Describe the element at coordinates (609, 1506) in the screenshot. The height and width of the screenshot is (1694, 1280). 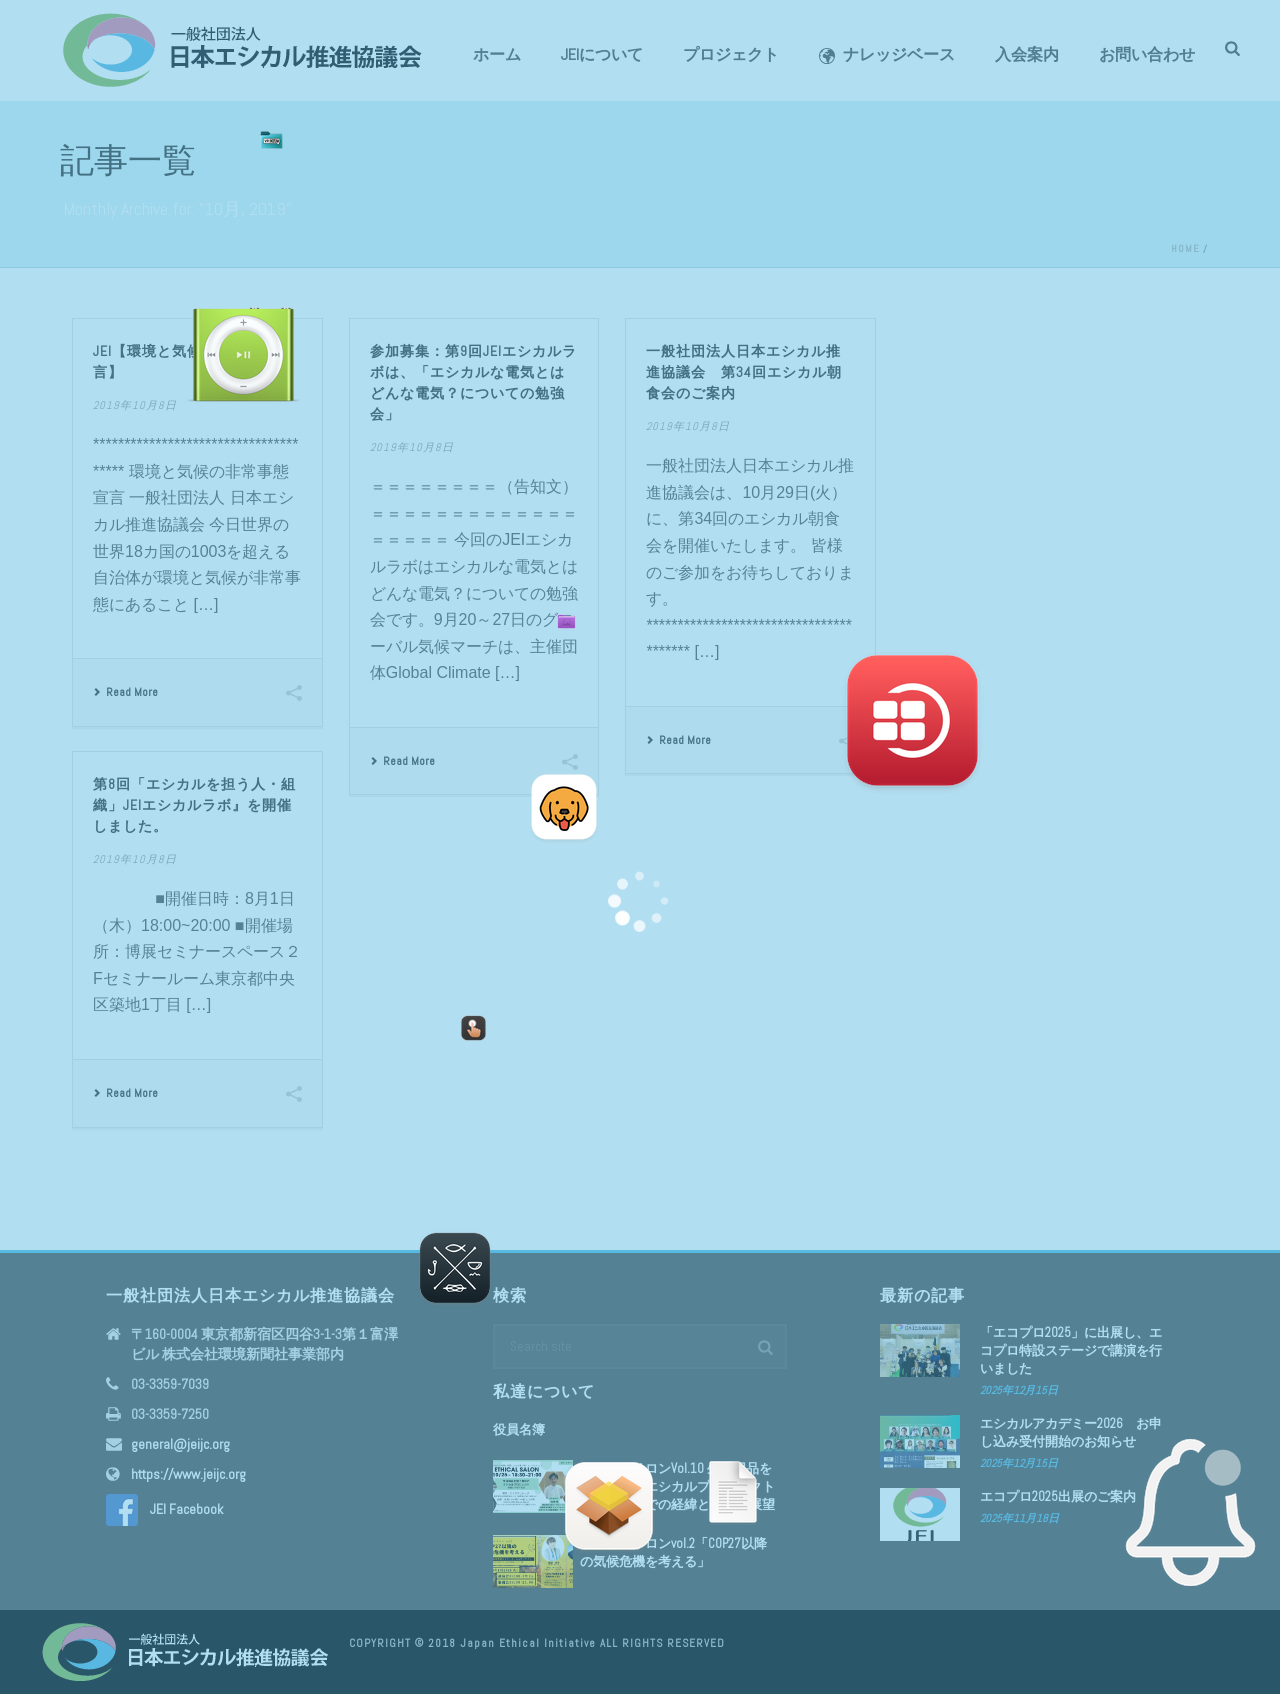
I see `open gdebi package installer` at that location.